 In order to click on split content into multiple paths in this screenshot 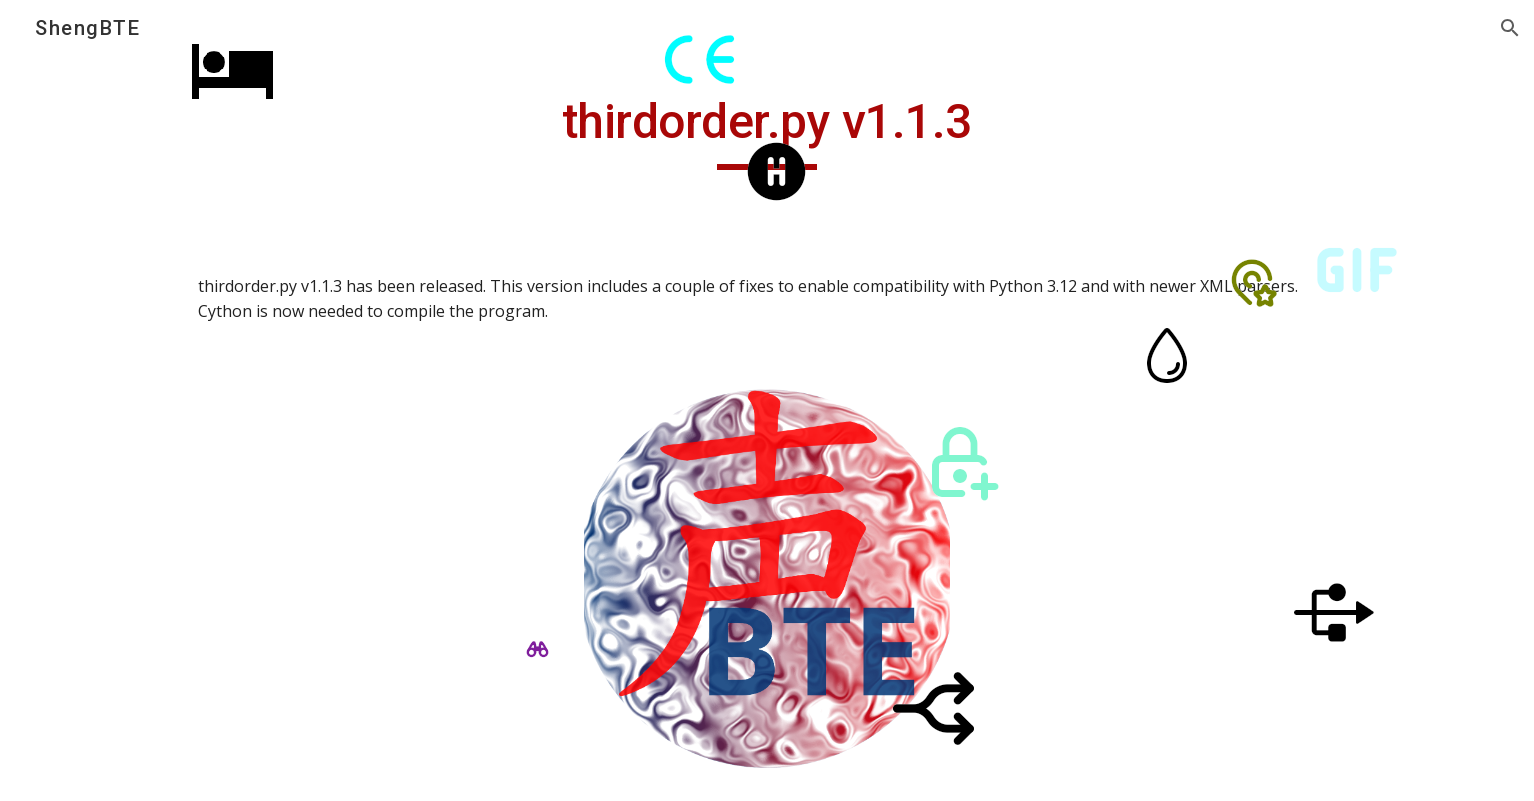, I will do `click(933, 708)`.